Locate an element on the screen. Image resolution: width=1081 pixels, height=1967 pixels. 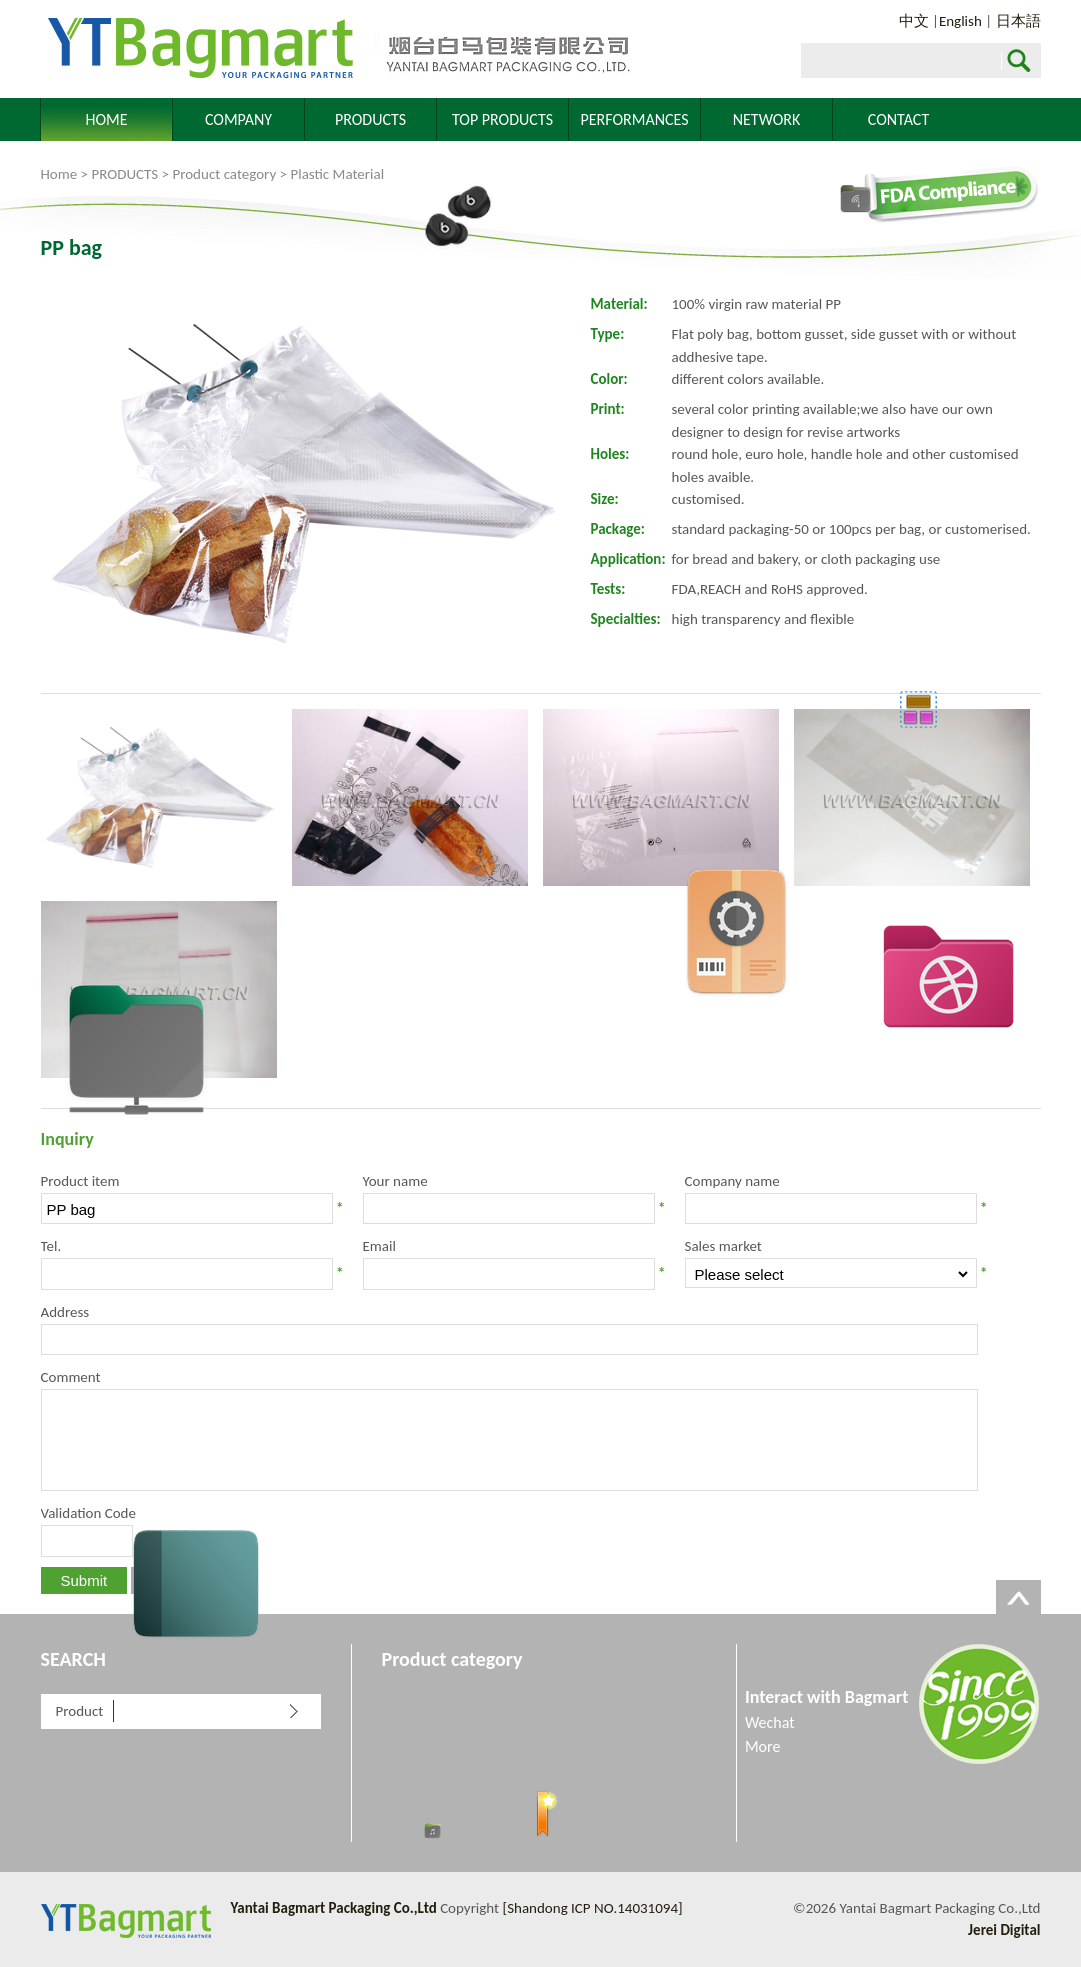
folder containing Dribbble design assets is located at coordinates (948, 980).